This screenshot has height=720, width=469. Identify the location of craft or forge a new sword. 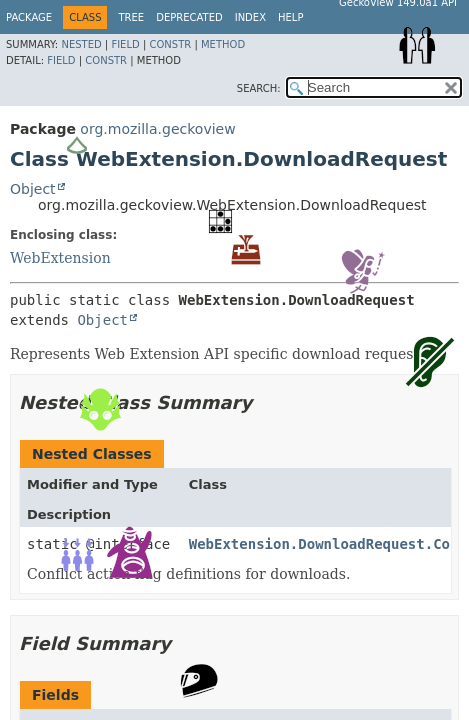
(246, 250).